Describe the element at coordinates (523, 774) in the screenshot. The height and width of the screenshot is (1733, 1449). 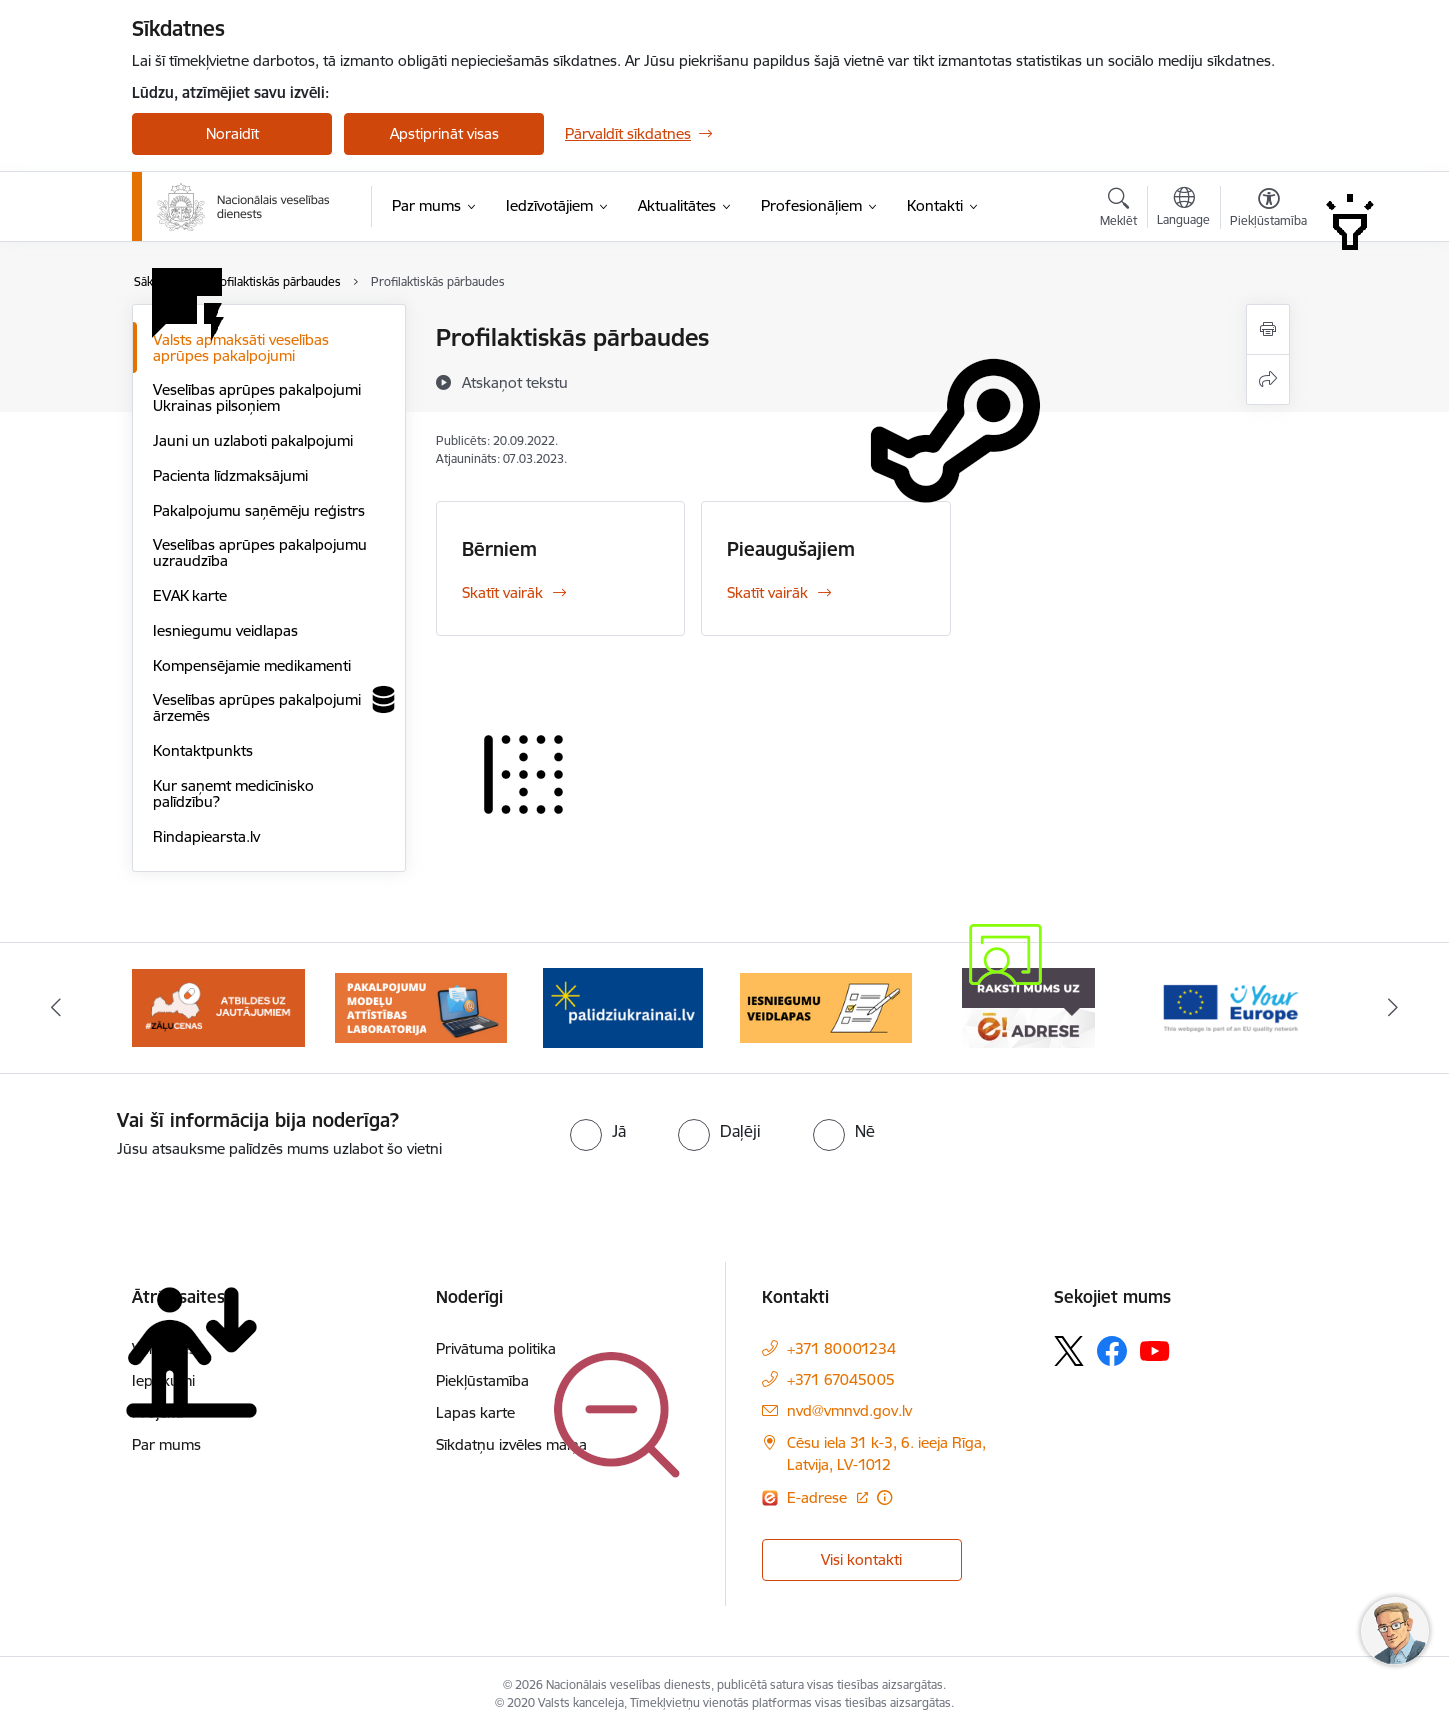
I see `apply left border to selected cells` at that location.